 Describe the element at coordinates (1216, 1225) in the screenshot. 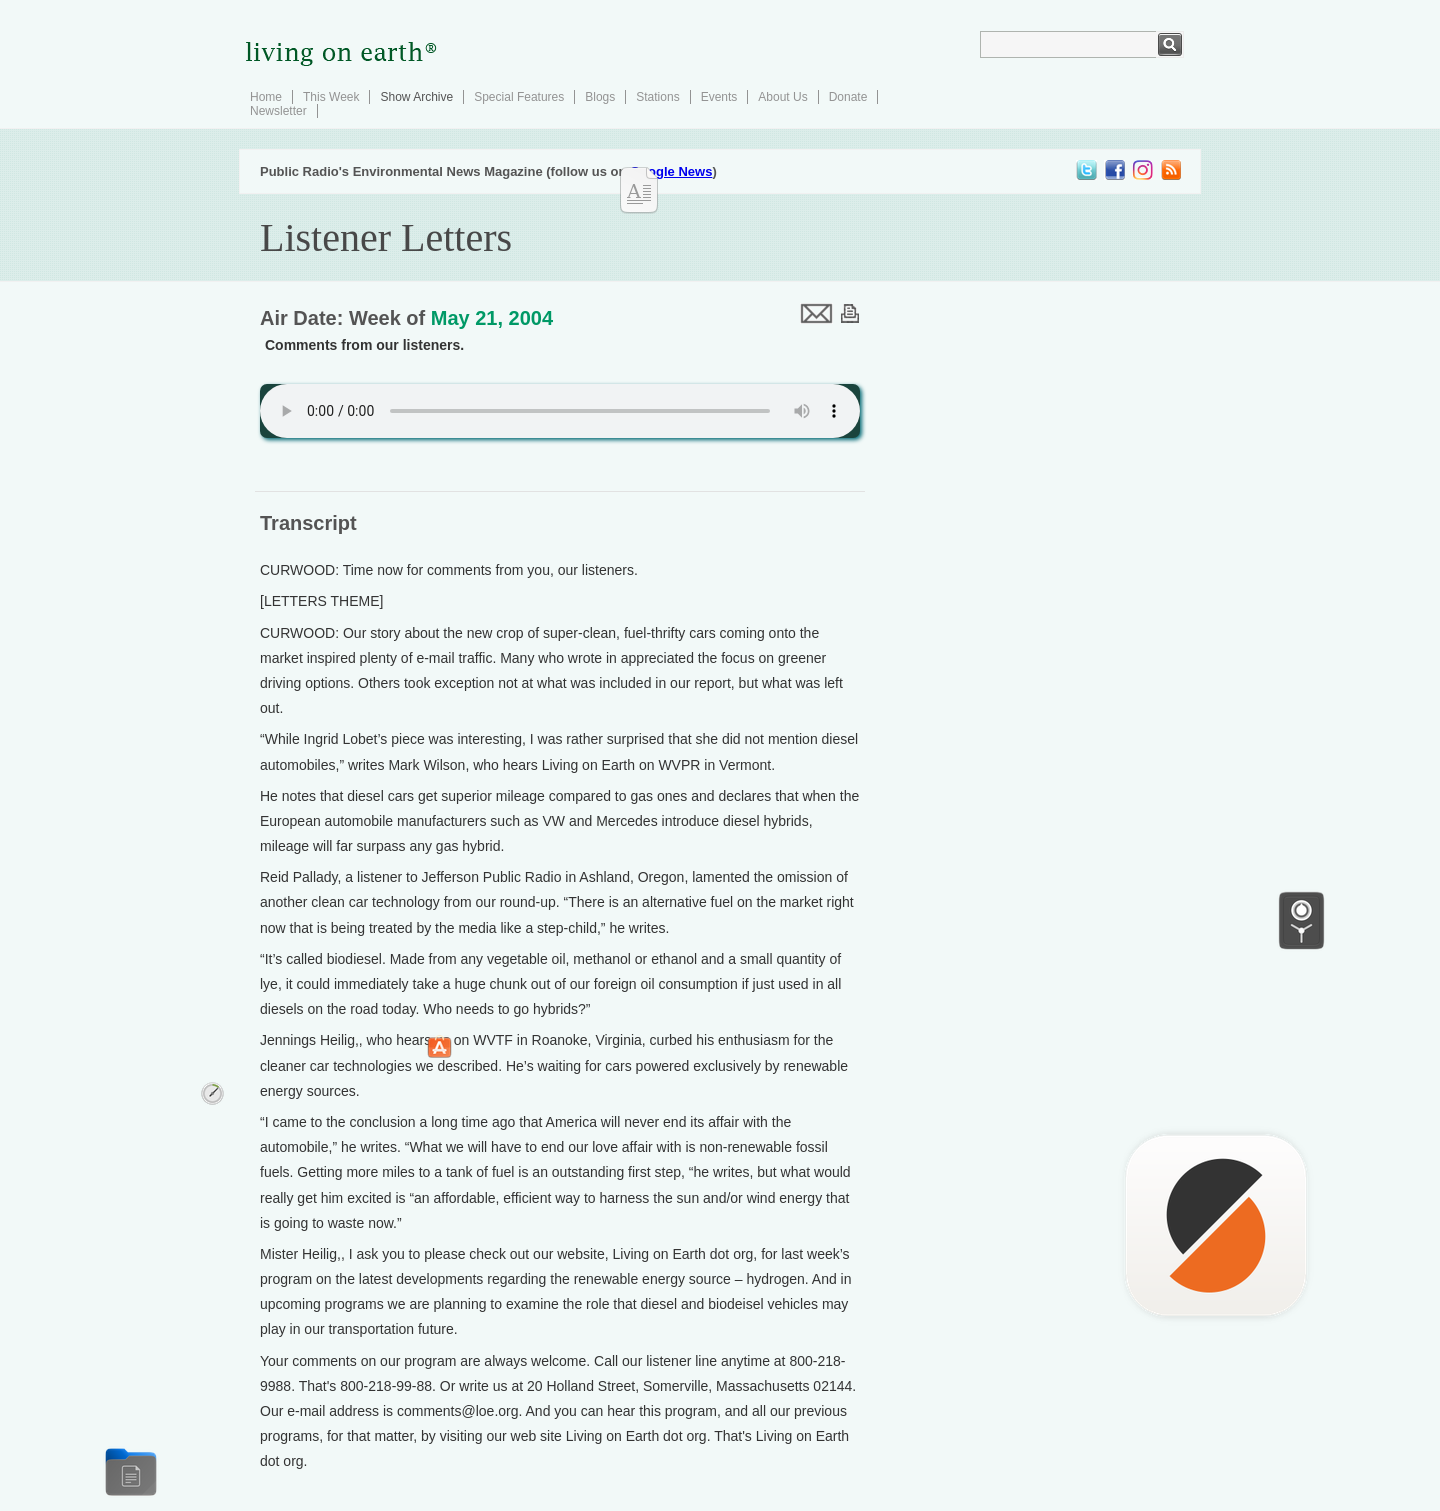

I see `open PrusaSlicer 3D printing software` at that location.